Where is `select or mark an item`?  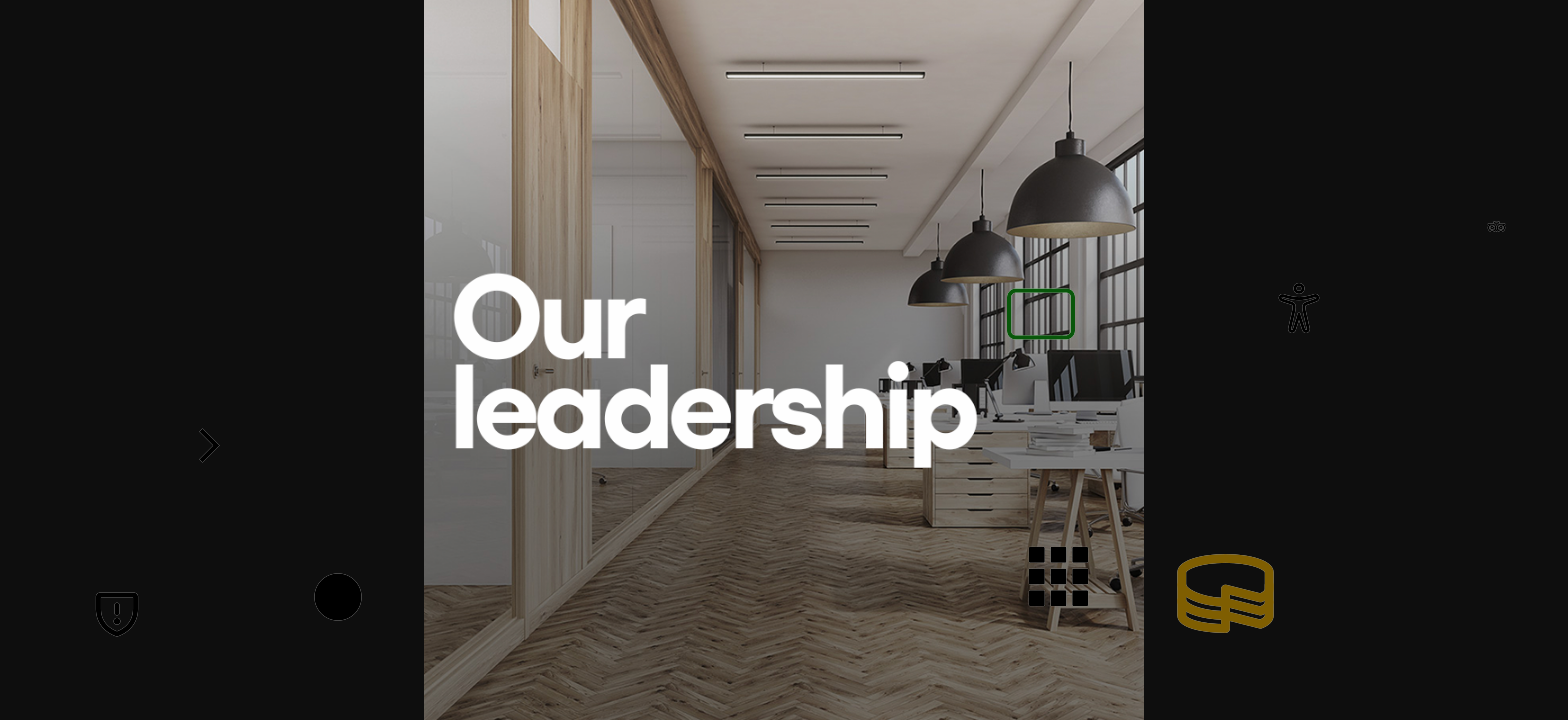 select or mark an item is located at coordinates (338, 597).